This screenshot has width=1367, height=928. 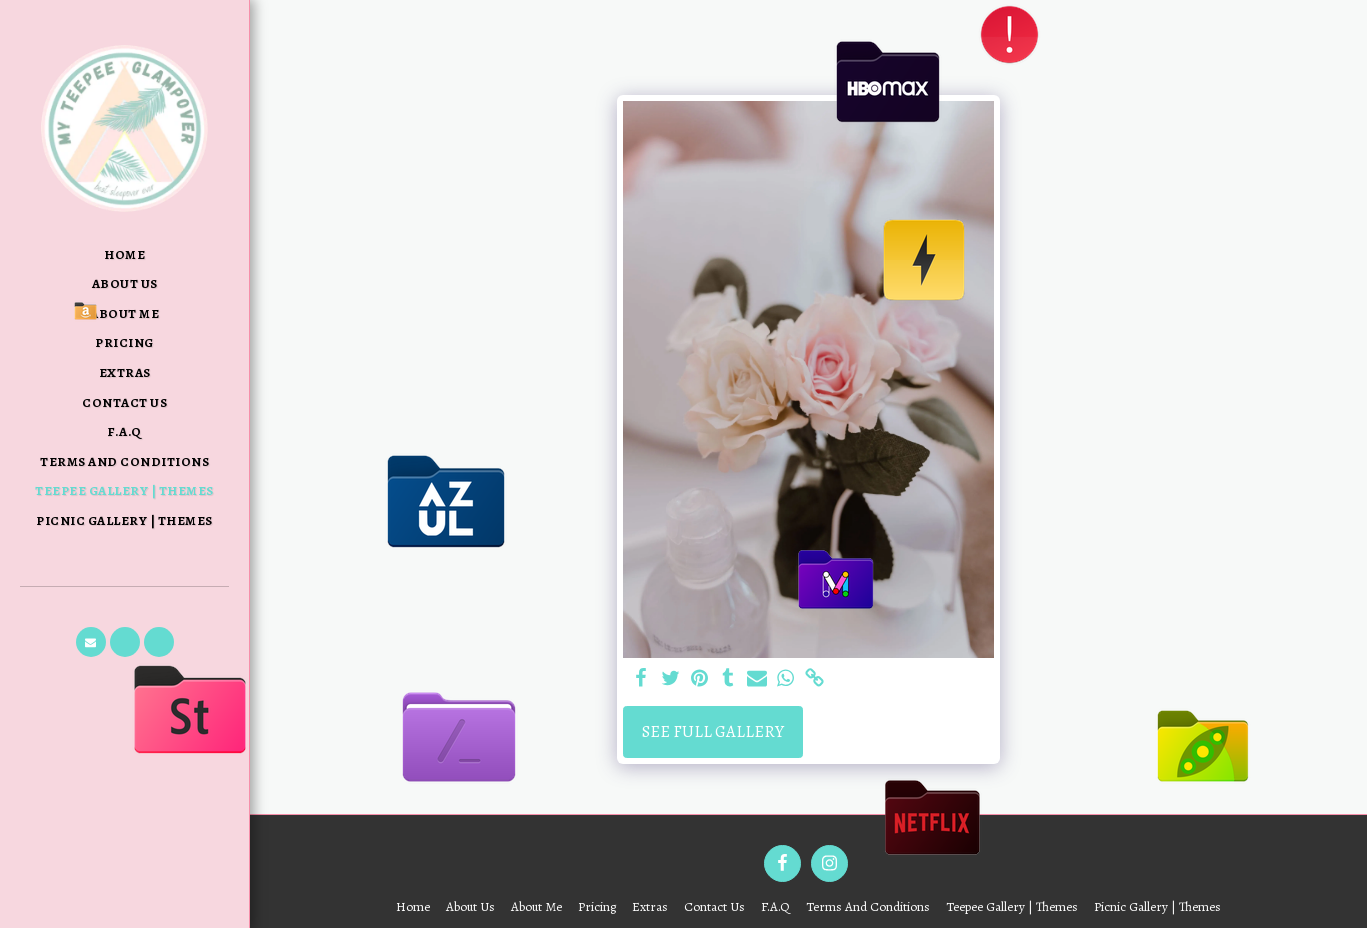 What do you see at coordinates (924, 260) in the screenshot?
I see `open power management settings` at bounding box center [924, 260].